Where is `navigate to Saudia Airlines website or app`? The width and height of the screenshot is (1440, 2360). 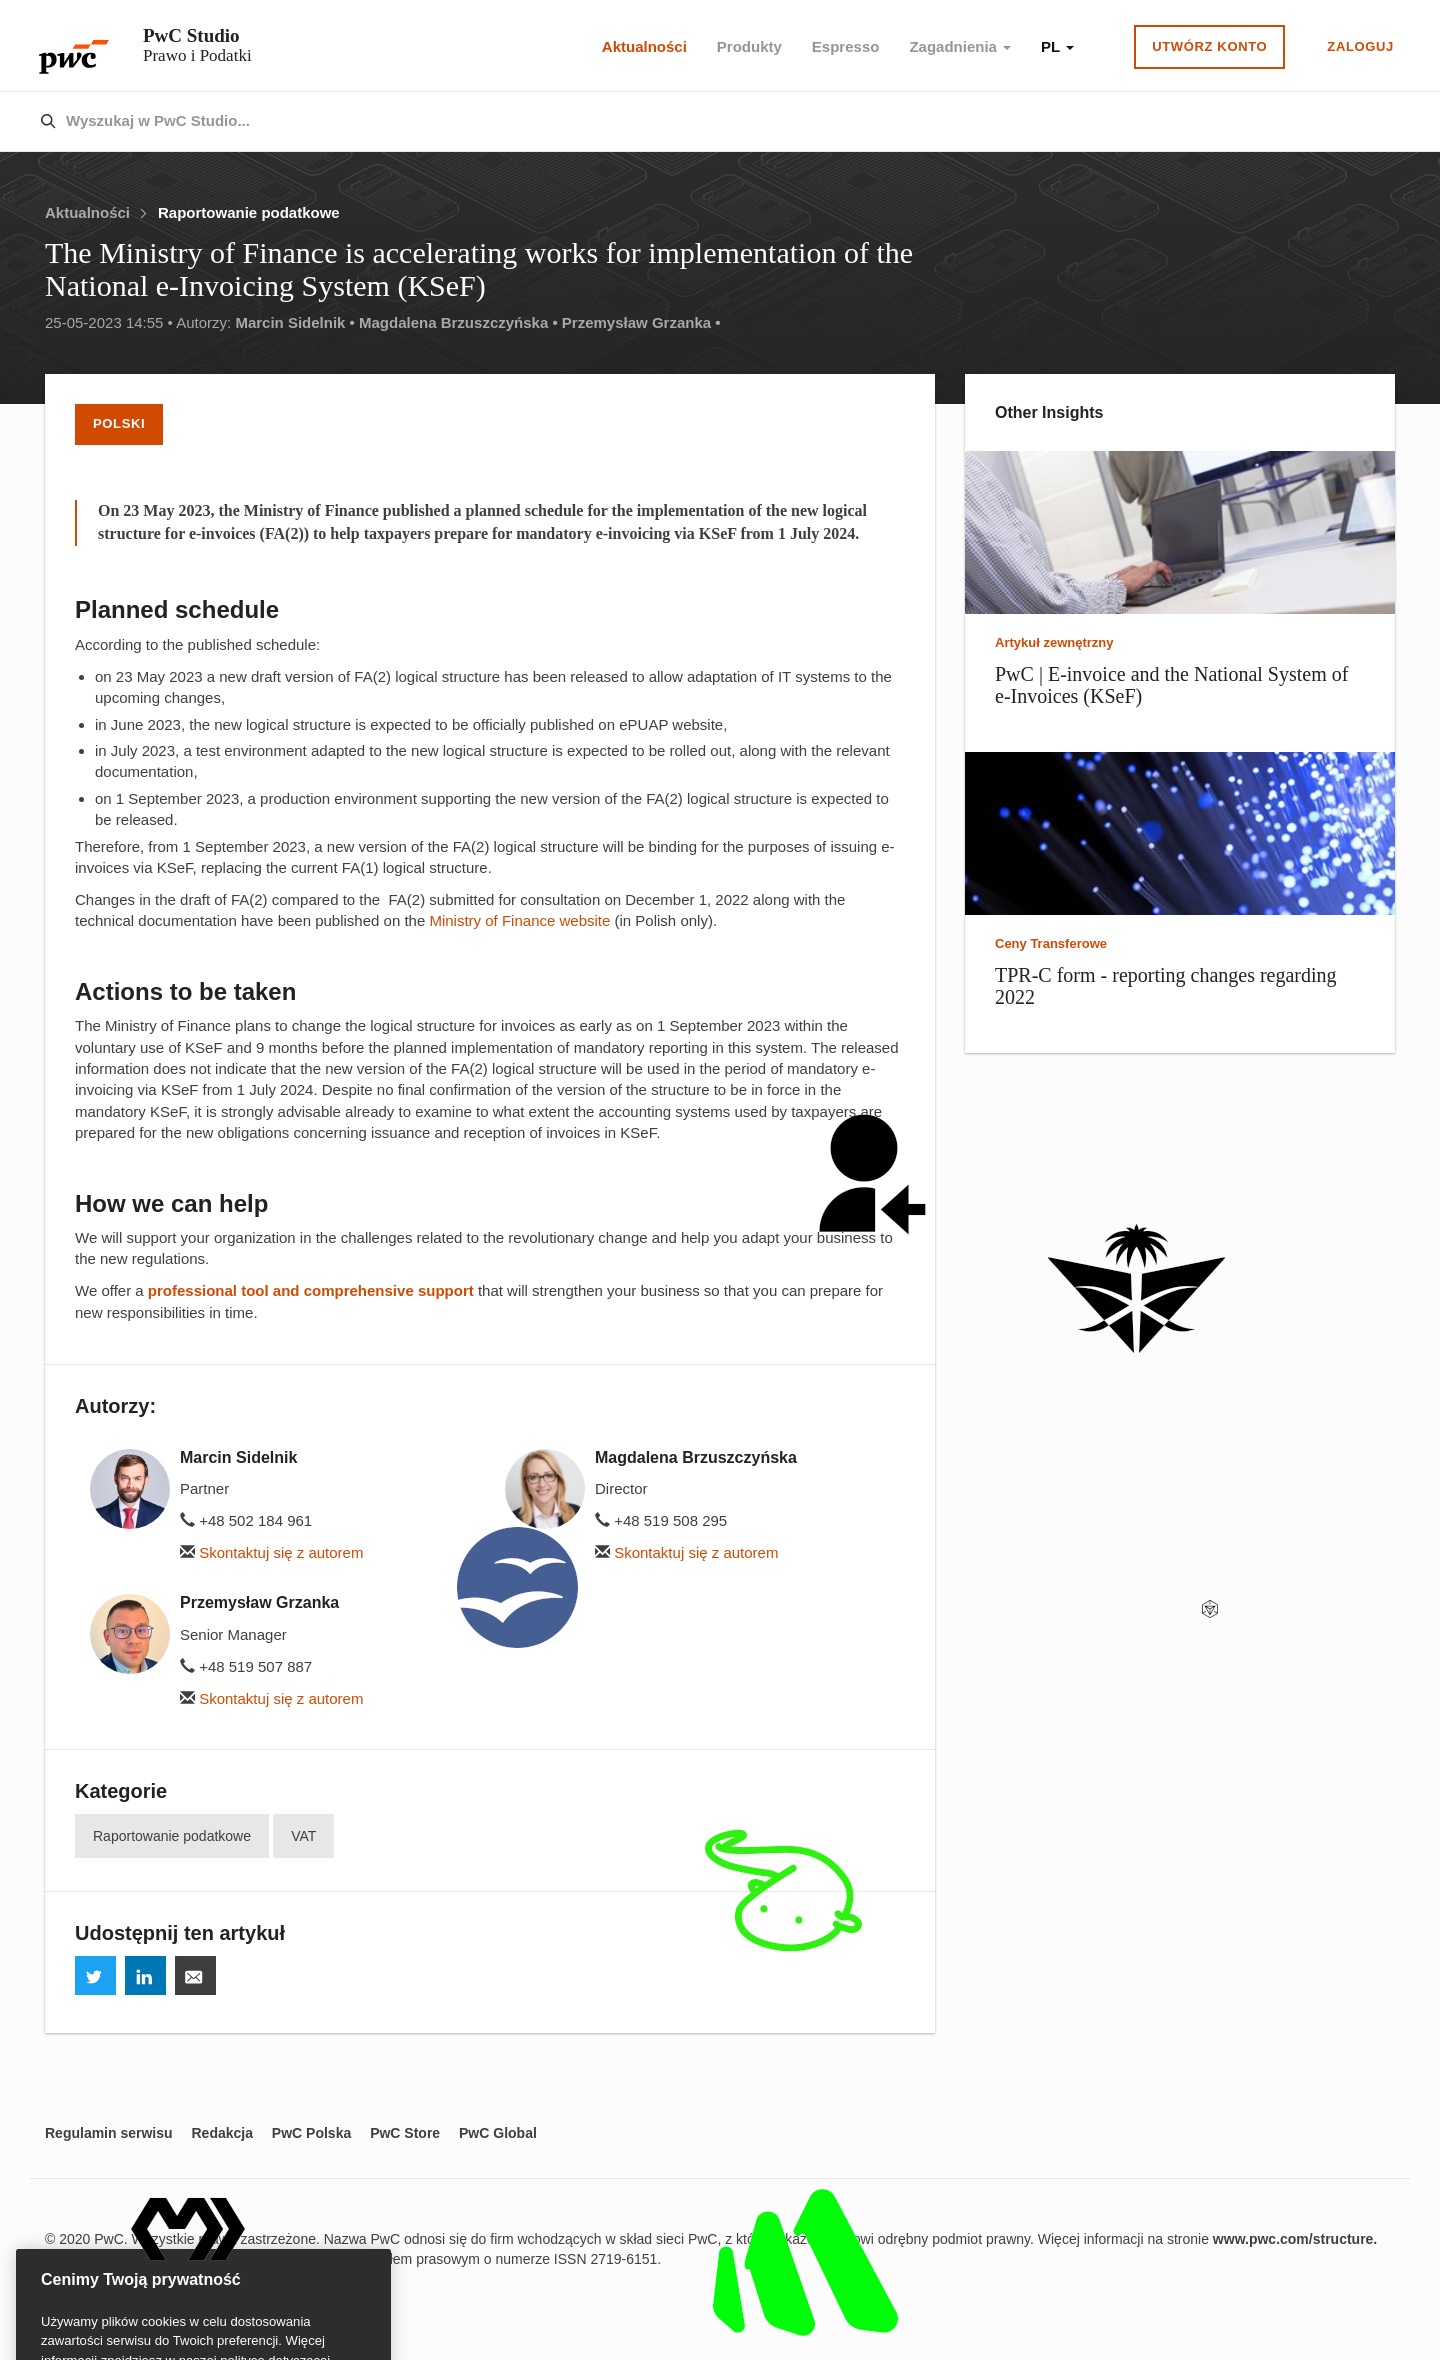 navigate to Saudia Airlines website or app is located at coordinates (1136, 1288).